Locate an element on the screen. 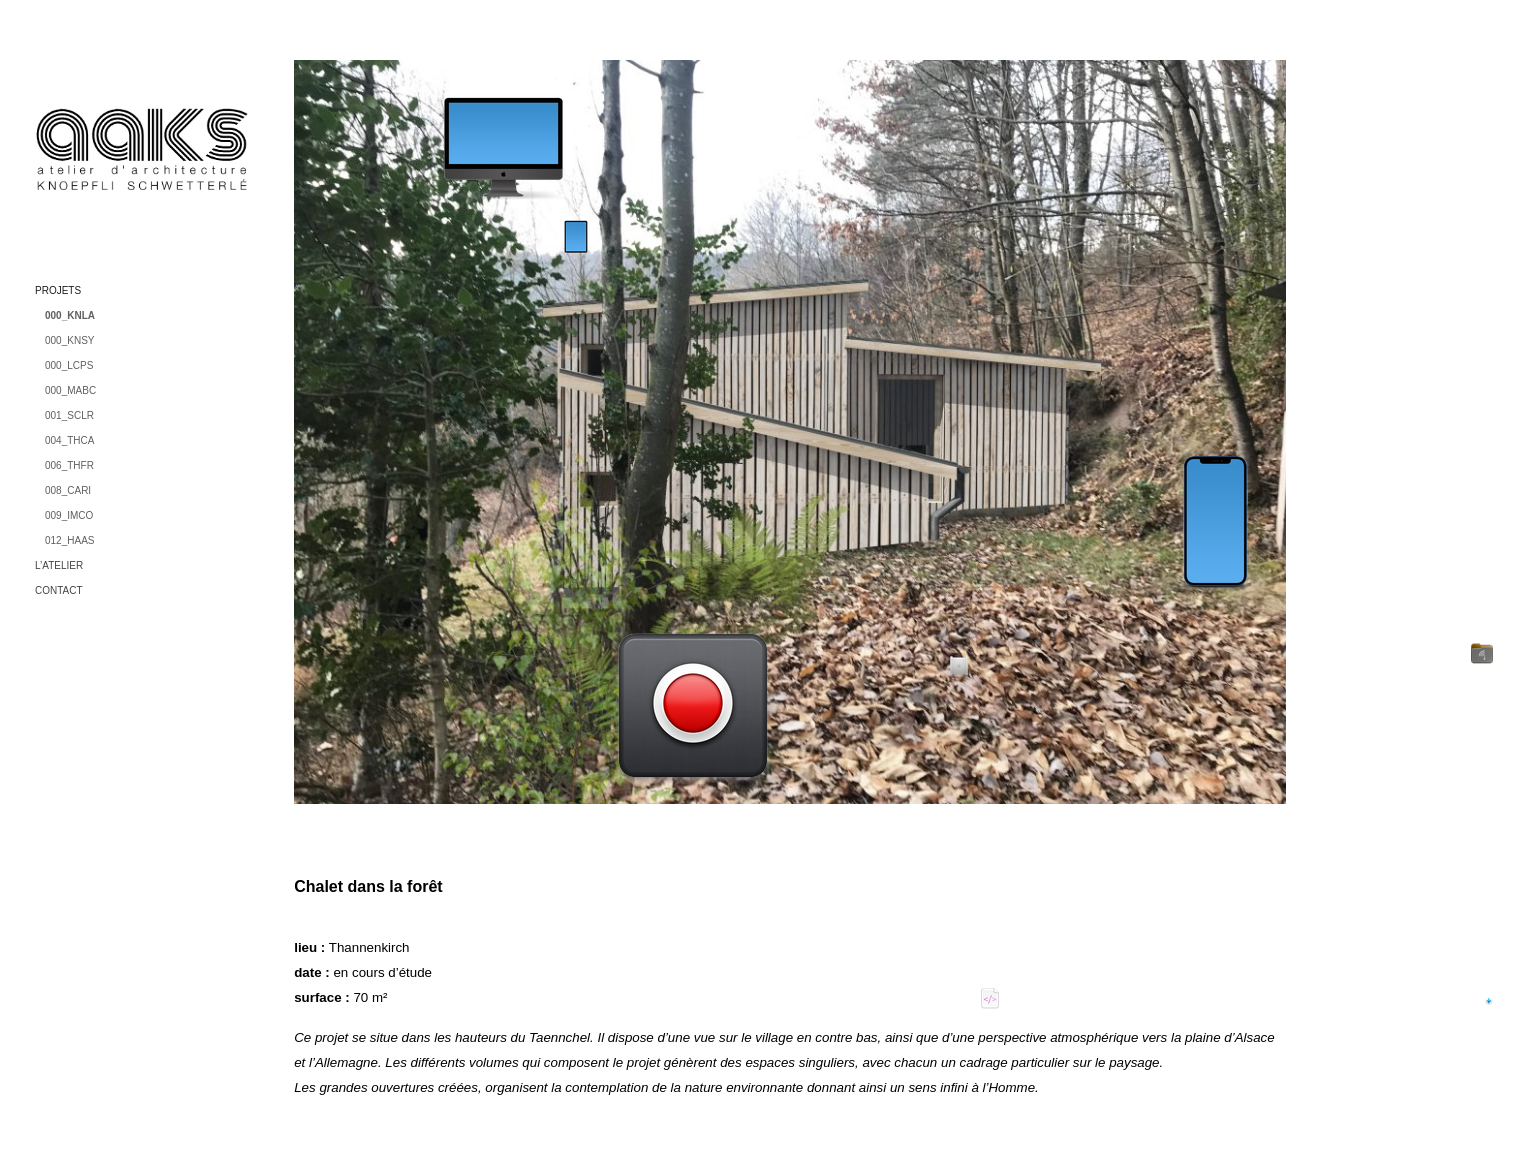 Image resolution: width=1534 pixels, height=1150 pixels. indicates mac pro desktop computer in system settings is located at coordinates (959, 666).